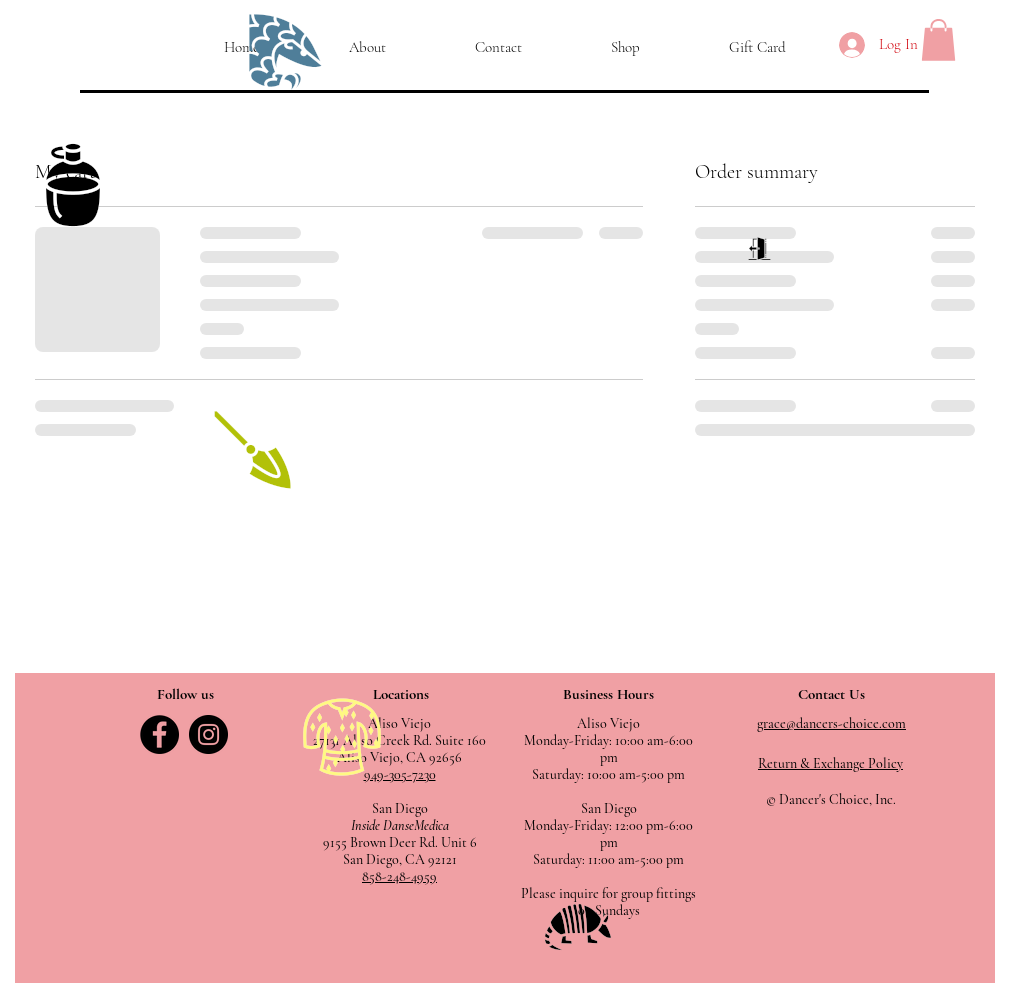  I want to click on enter a room or building, so click(759, 248).